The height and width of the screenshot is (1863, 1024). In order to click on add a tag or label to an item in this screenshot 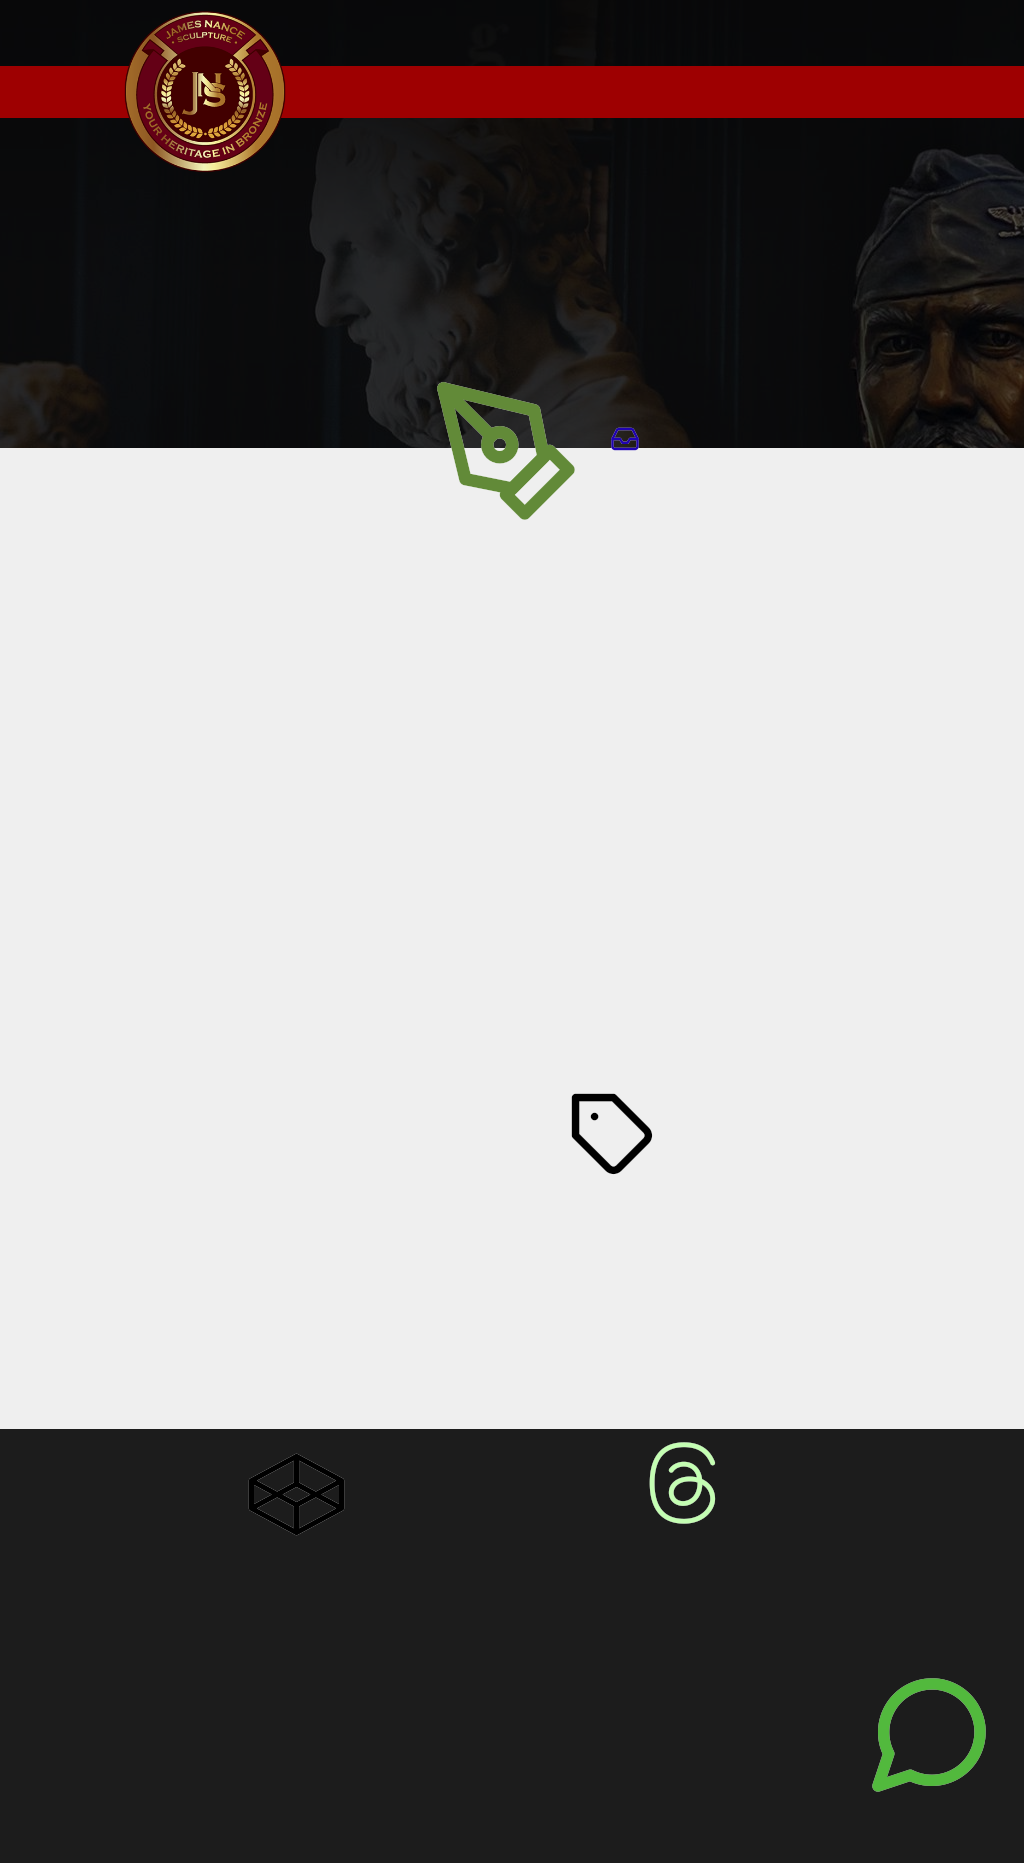, I will do `click(613, 1135)`.